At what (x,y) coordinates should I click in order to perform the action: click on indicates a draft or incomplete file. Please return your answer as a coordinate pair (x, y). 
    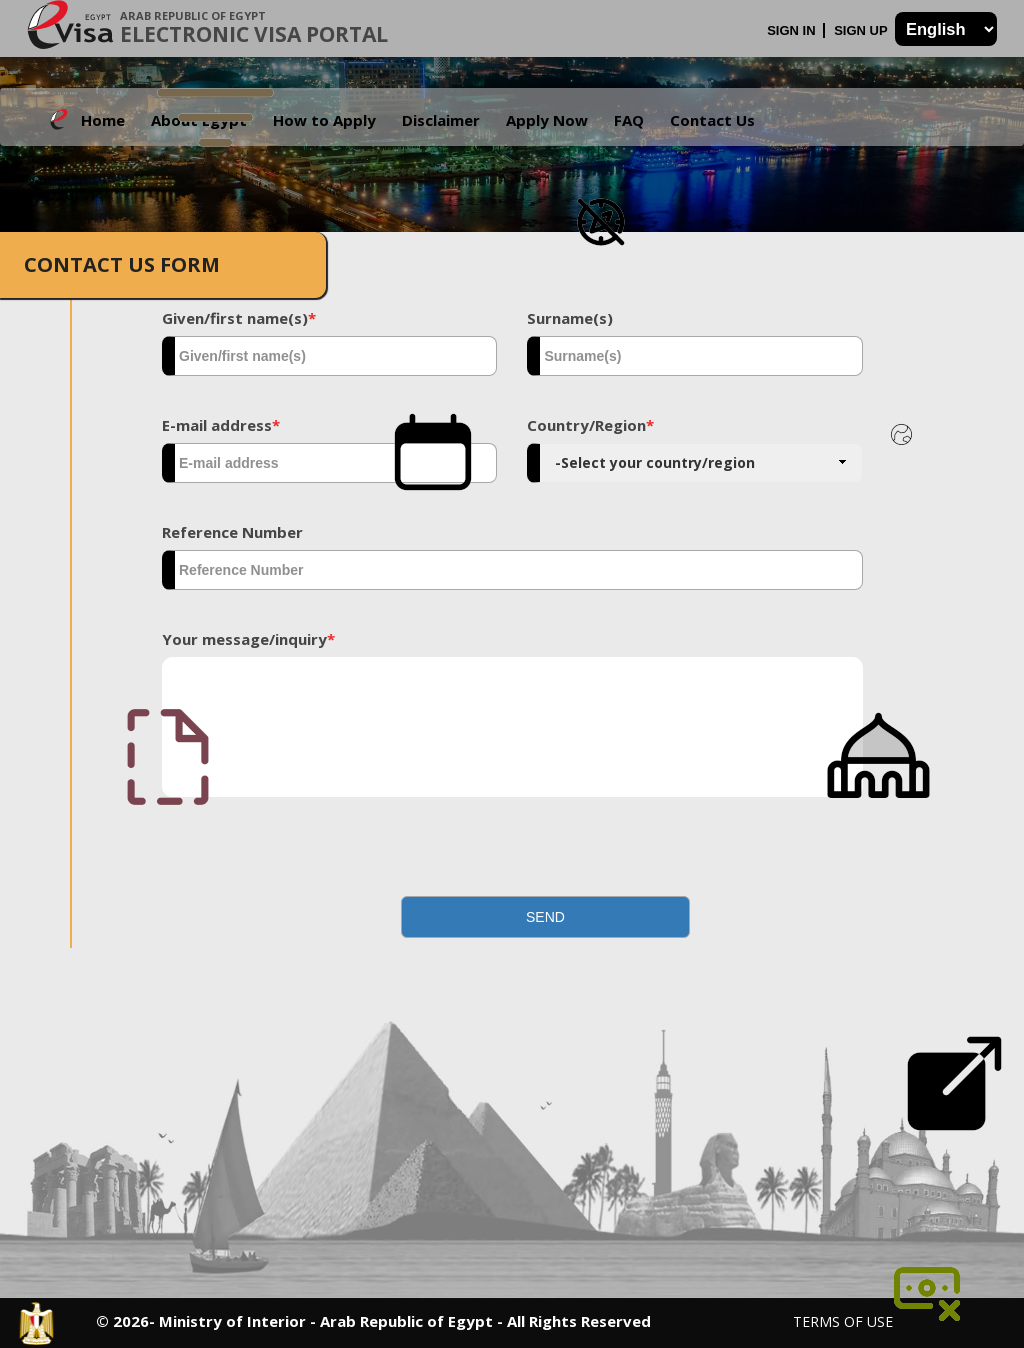
    Looking at the image, I should click on (168, 757).